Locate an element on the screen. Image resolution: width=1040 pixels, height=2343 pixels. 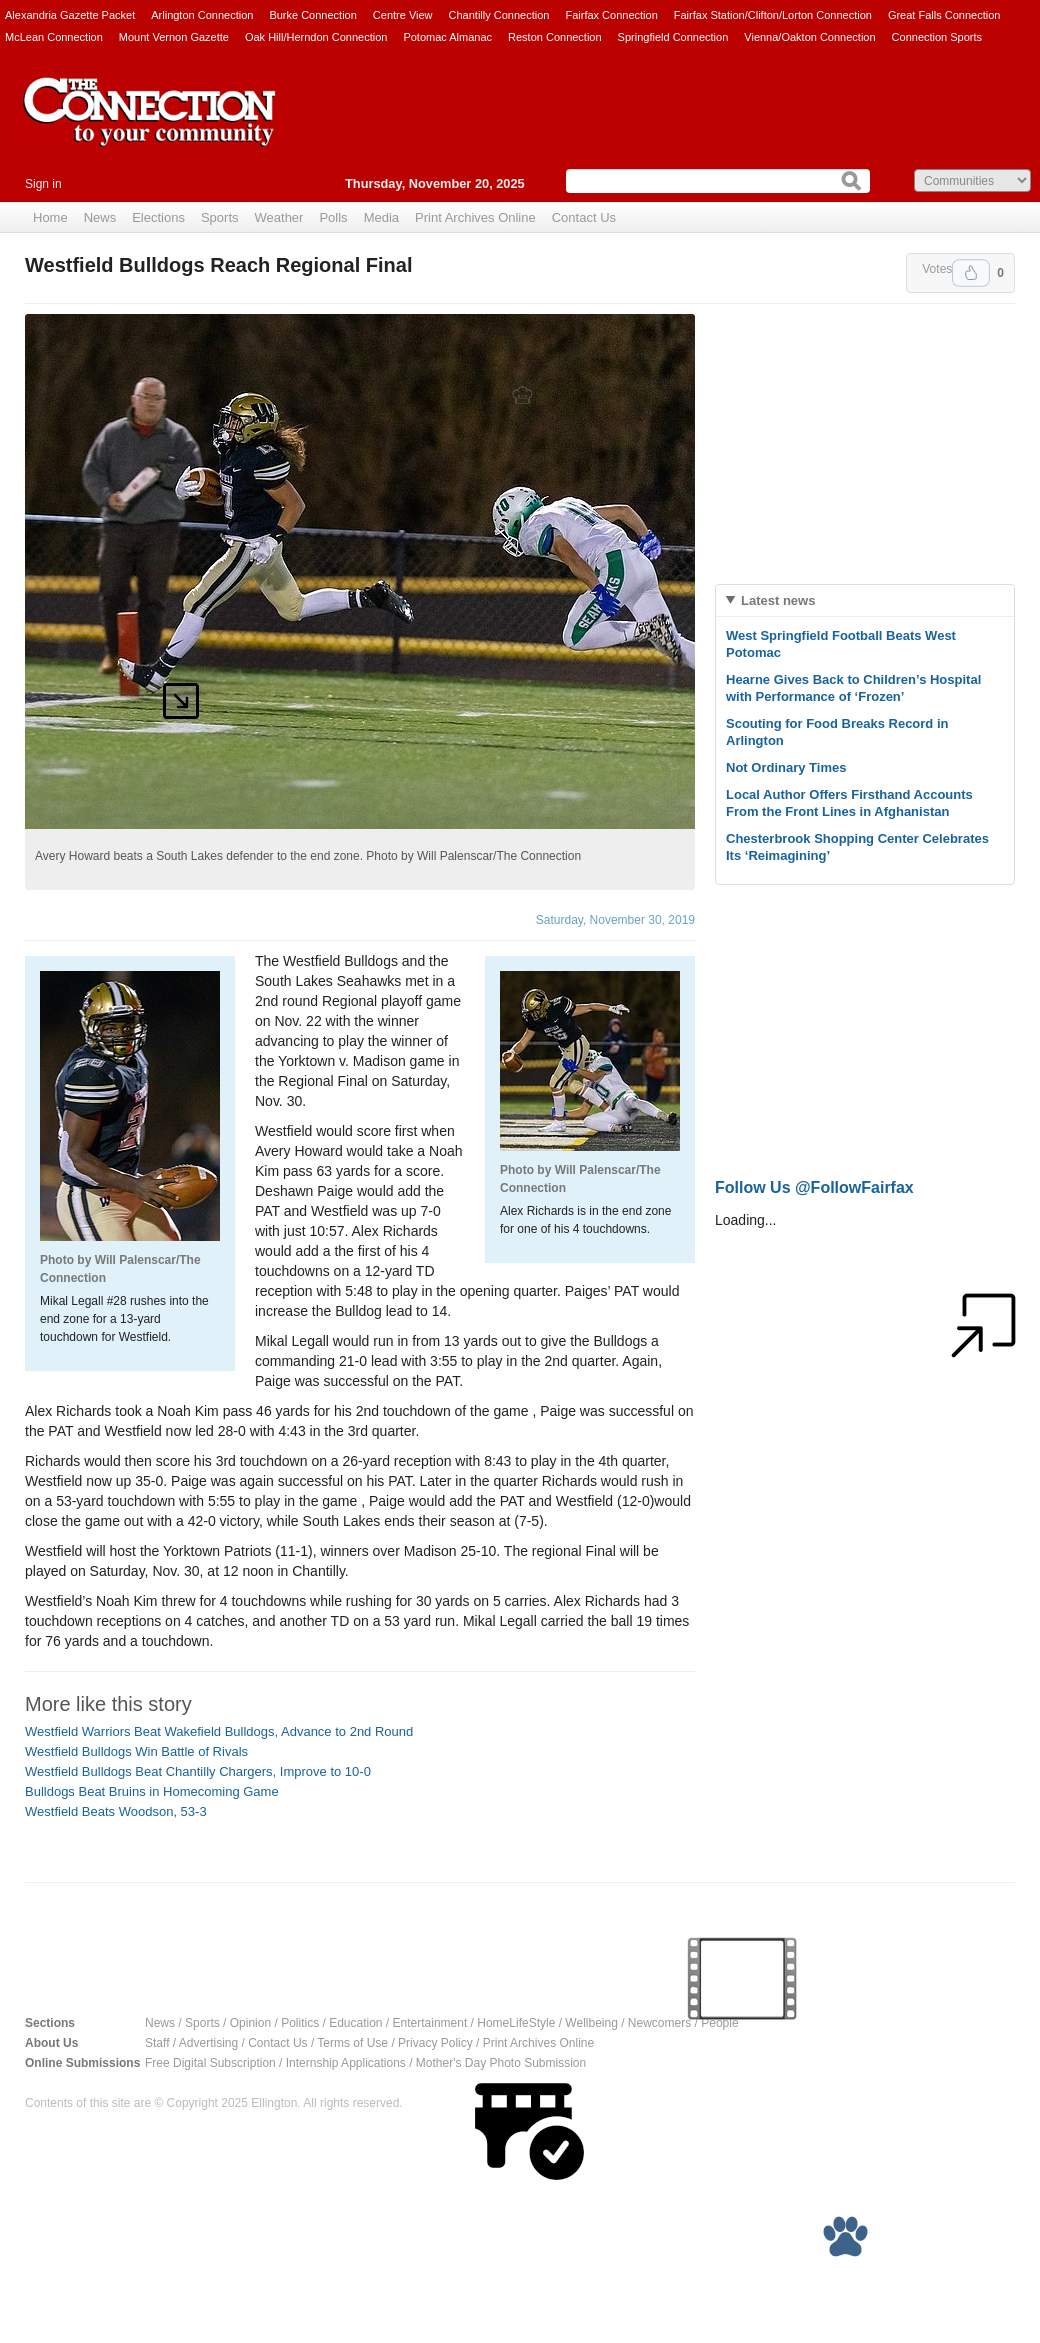
bridge inspection verified or approved is located at coordinates (529, 2125).